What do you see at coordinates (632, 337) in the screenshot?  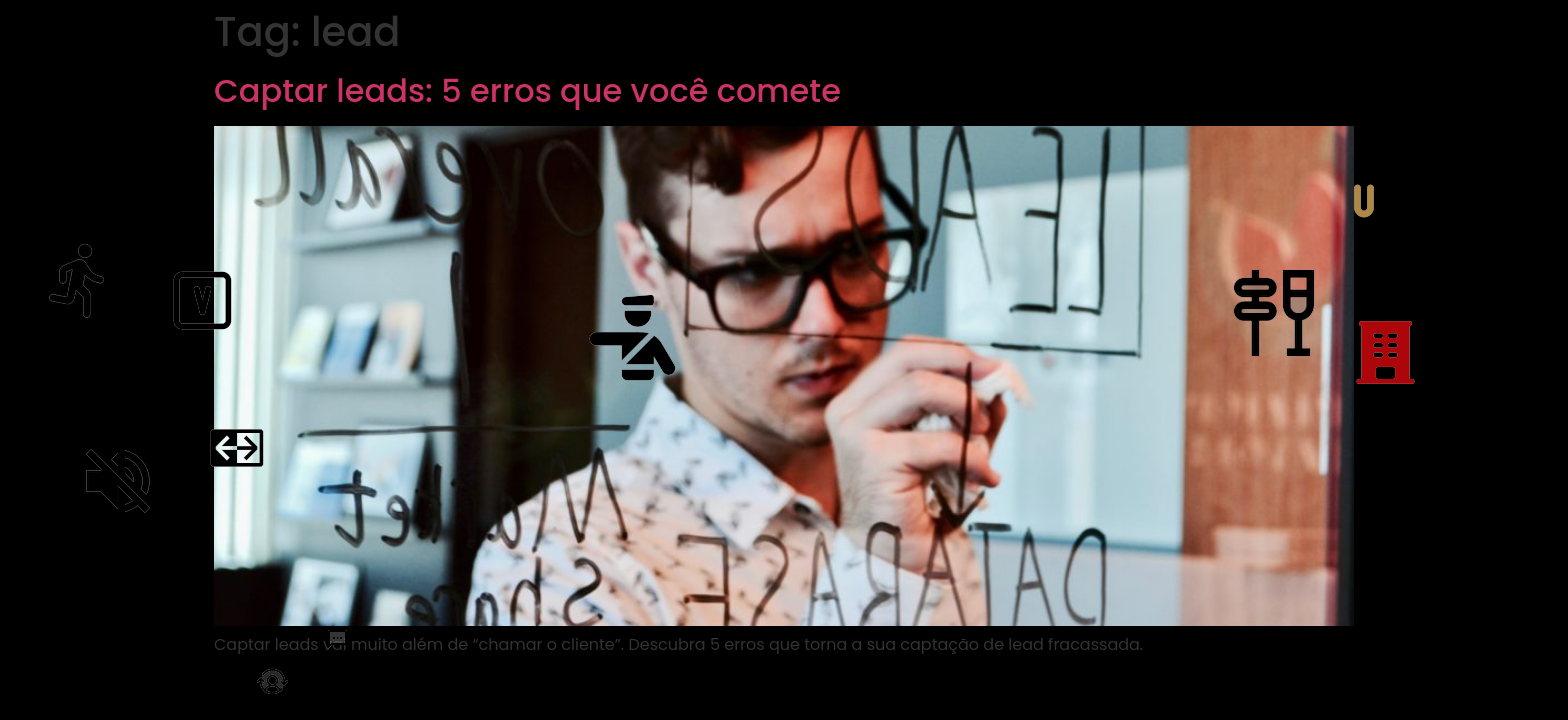 I see `military or security personnel directing traffic` at bounding box center [632, 337].